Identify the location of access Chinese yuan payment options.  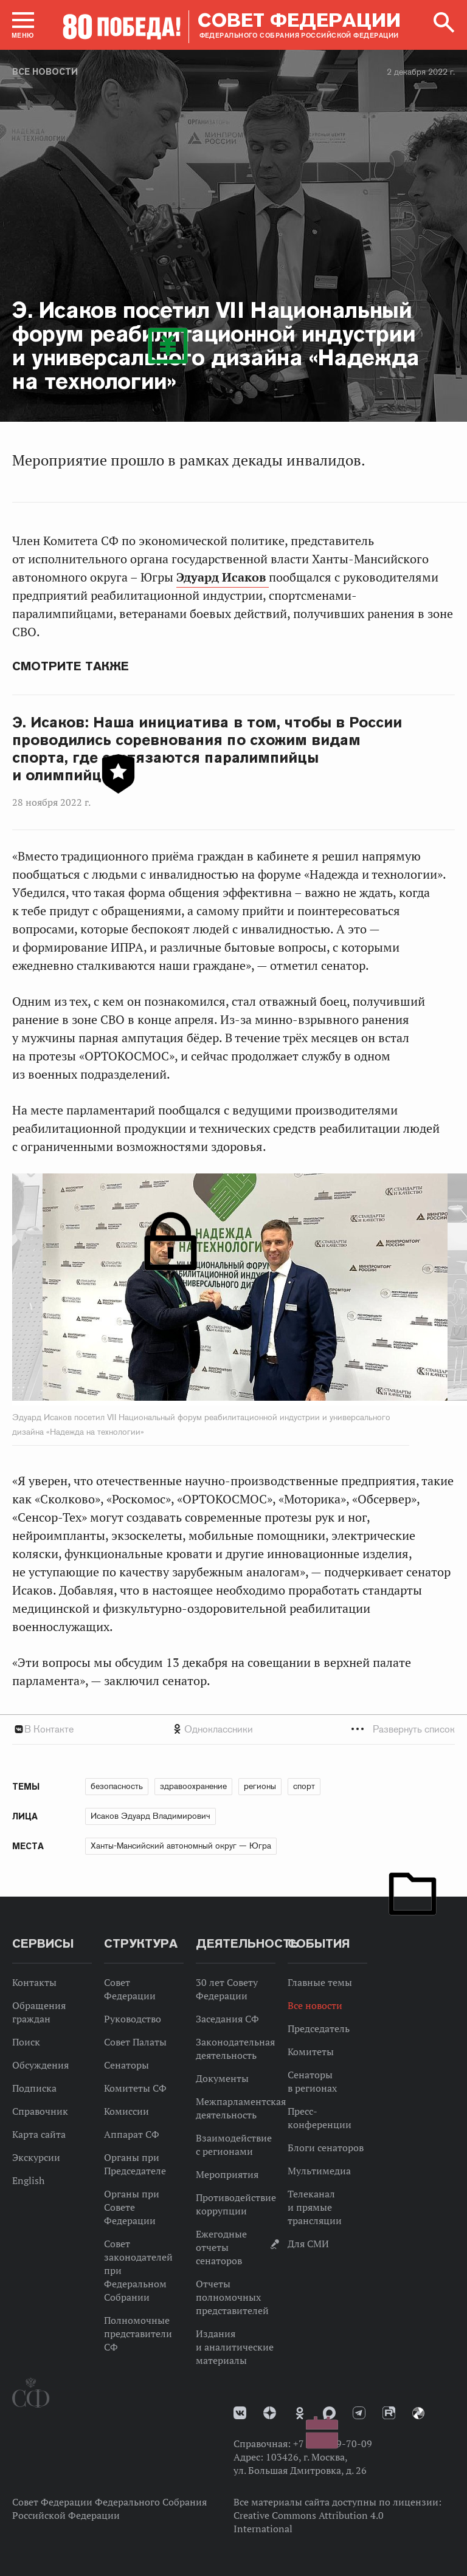
(168, 346).